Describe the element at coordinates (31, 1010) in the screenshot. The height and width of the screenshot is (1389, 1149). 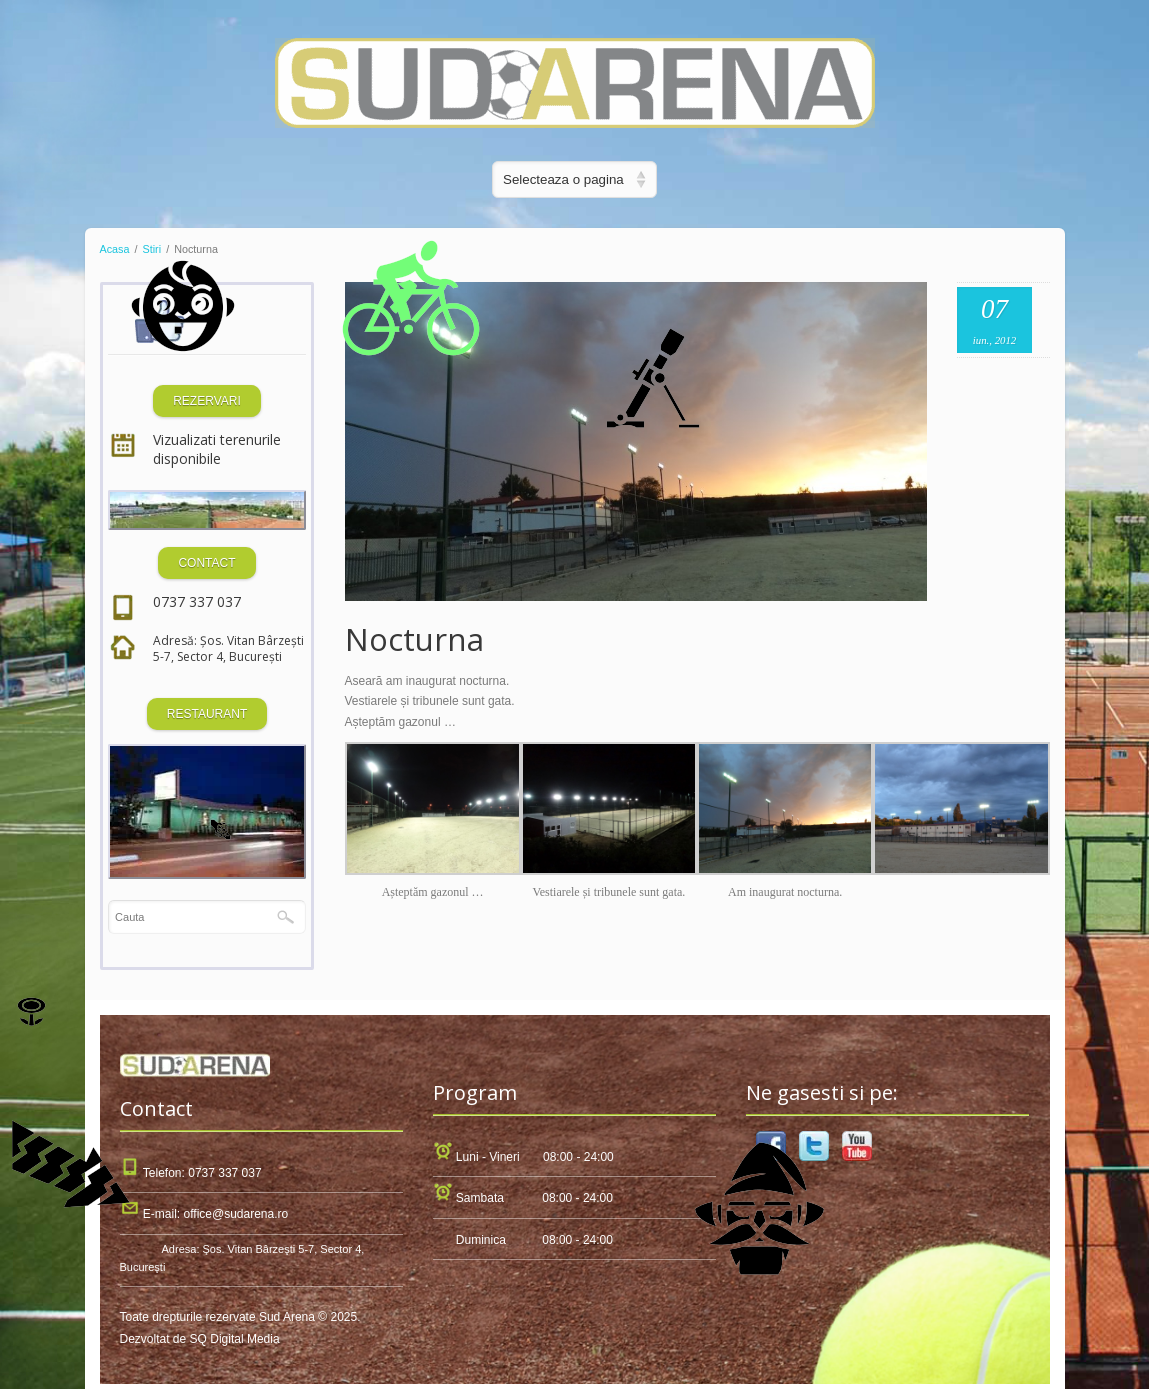
I see `collect a power-up or special ability` at that location.